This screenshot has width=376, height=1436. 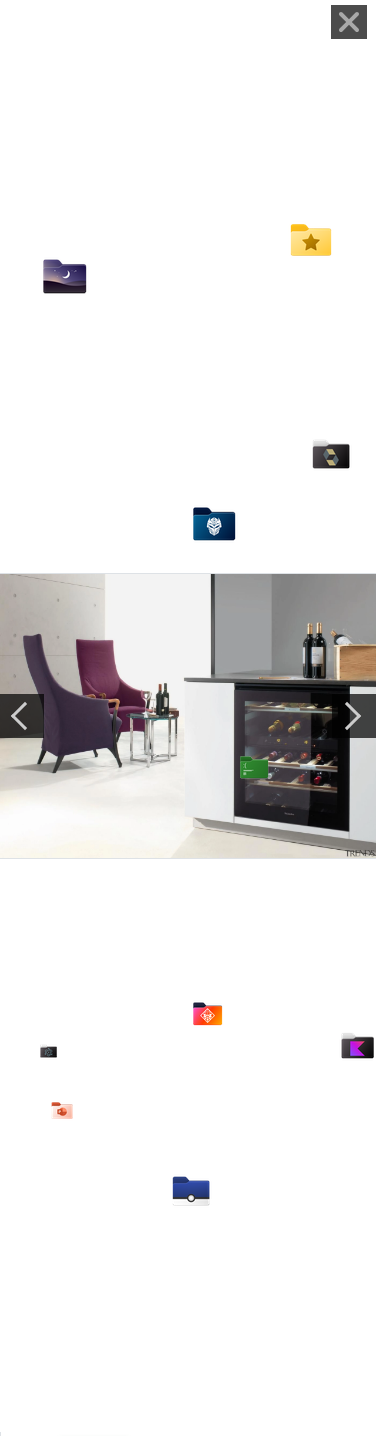 I want to click on open folder containing electron app files, so click(x=48, y=1051).